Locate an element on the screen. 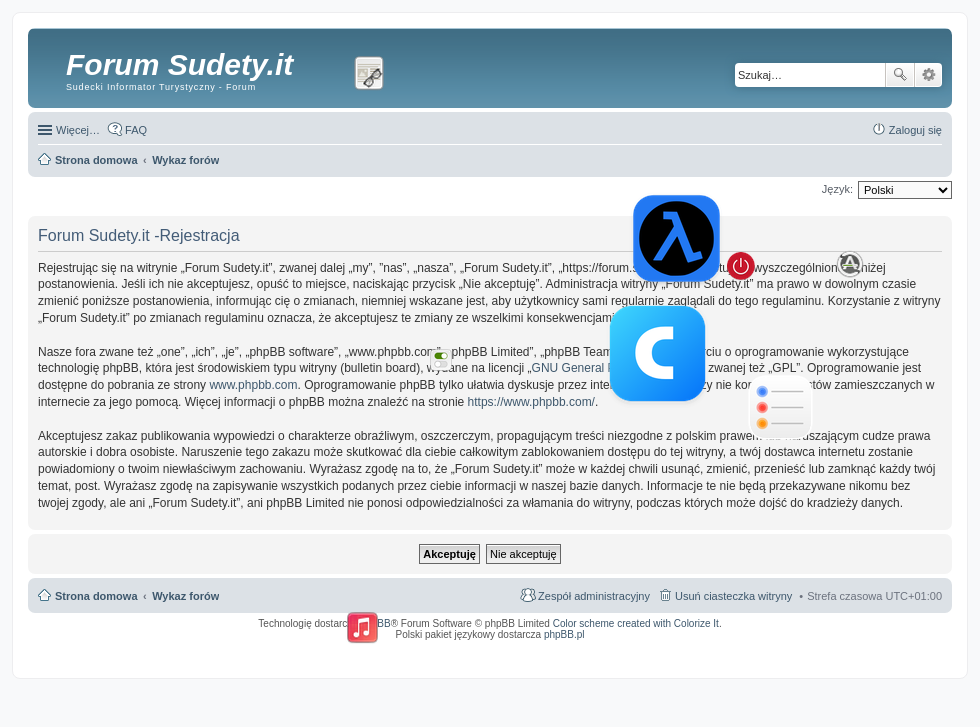 This screenshot has width=980, height=727. open the music app is located at coordinates (362, 627).